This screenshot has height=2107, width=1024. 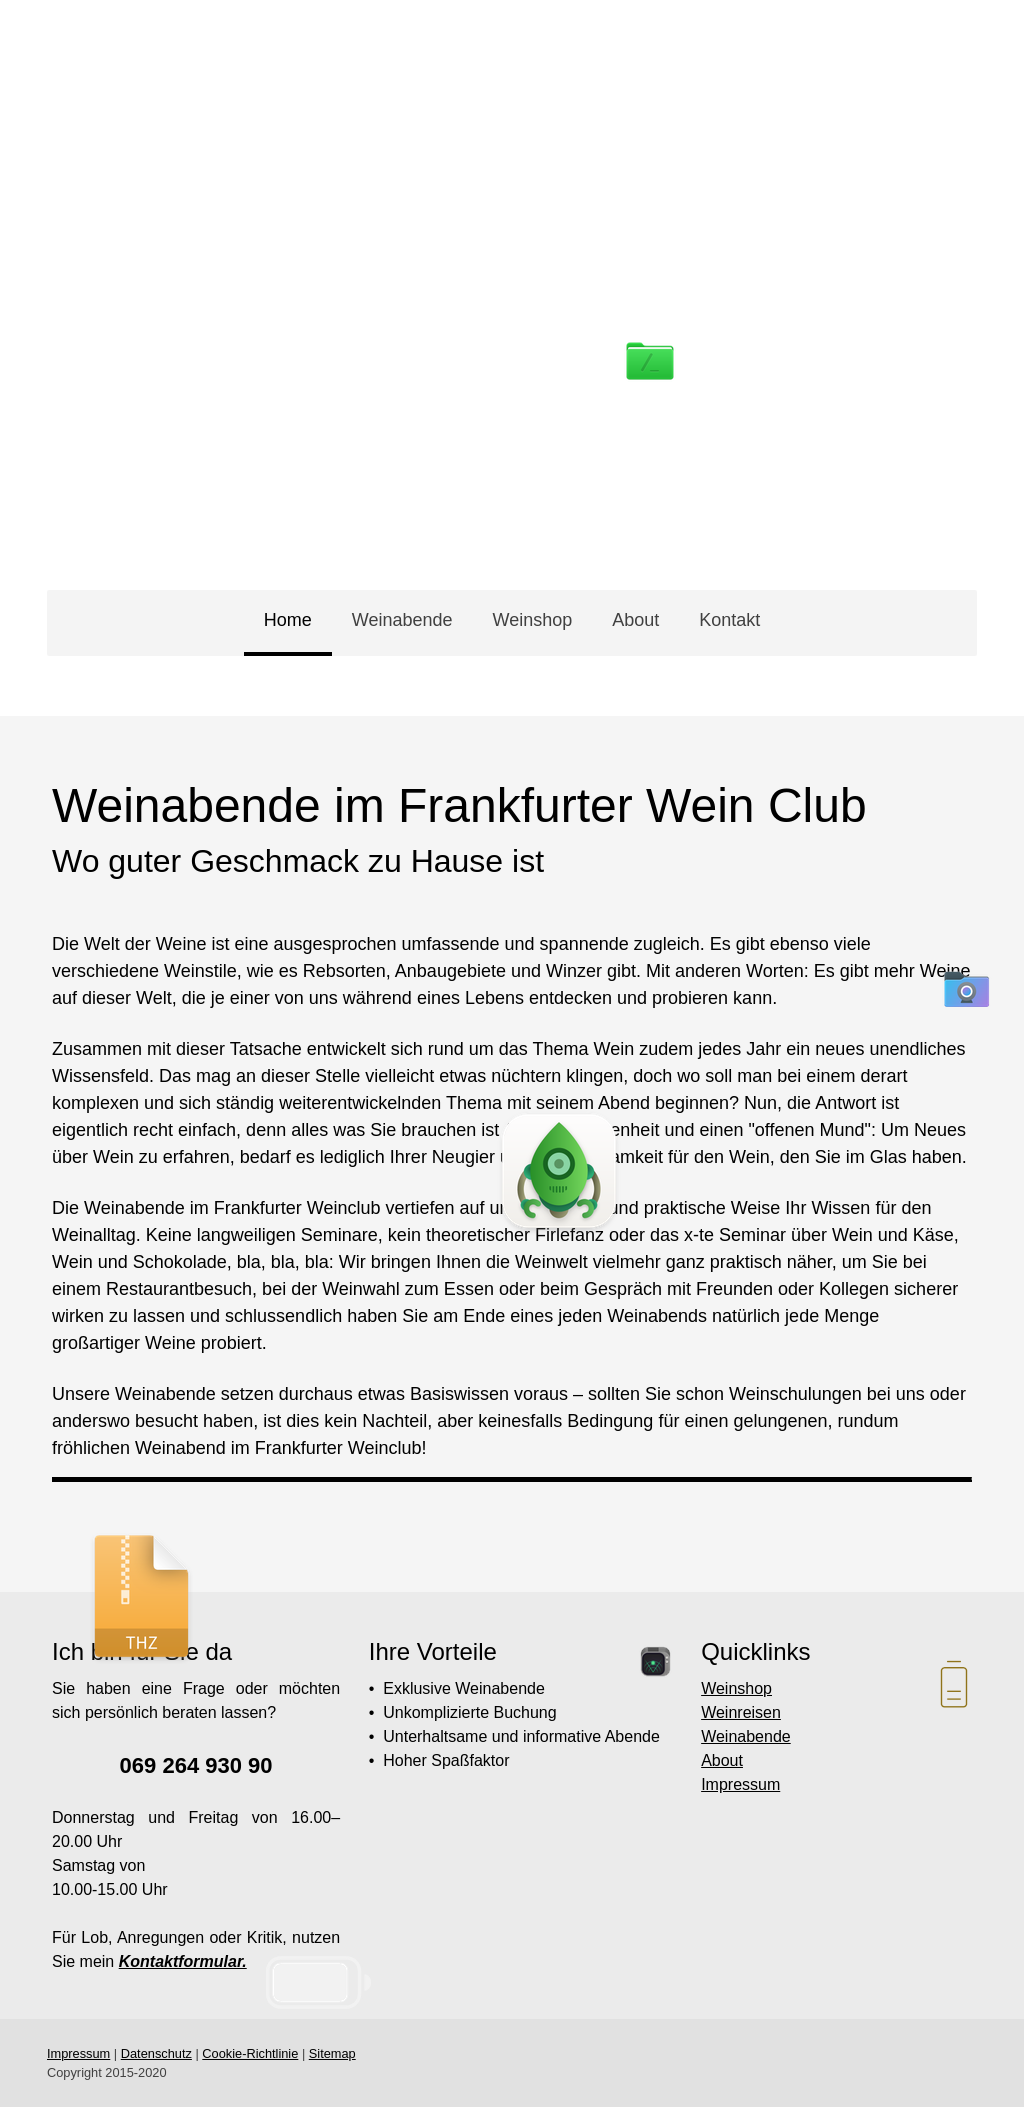 I want to click on indicates battery is at 90% charge, so click(x=318, y=1982).